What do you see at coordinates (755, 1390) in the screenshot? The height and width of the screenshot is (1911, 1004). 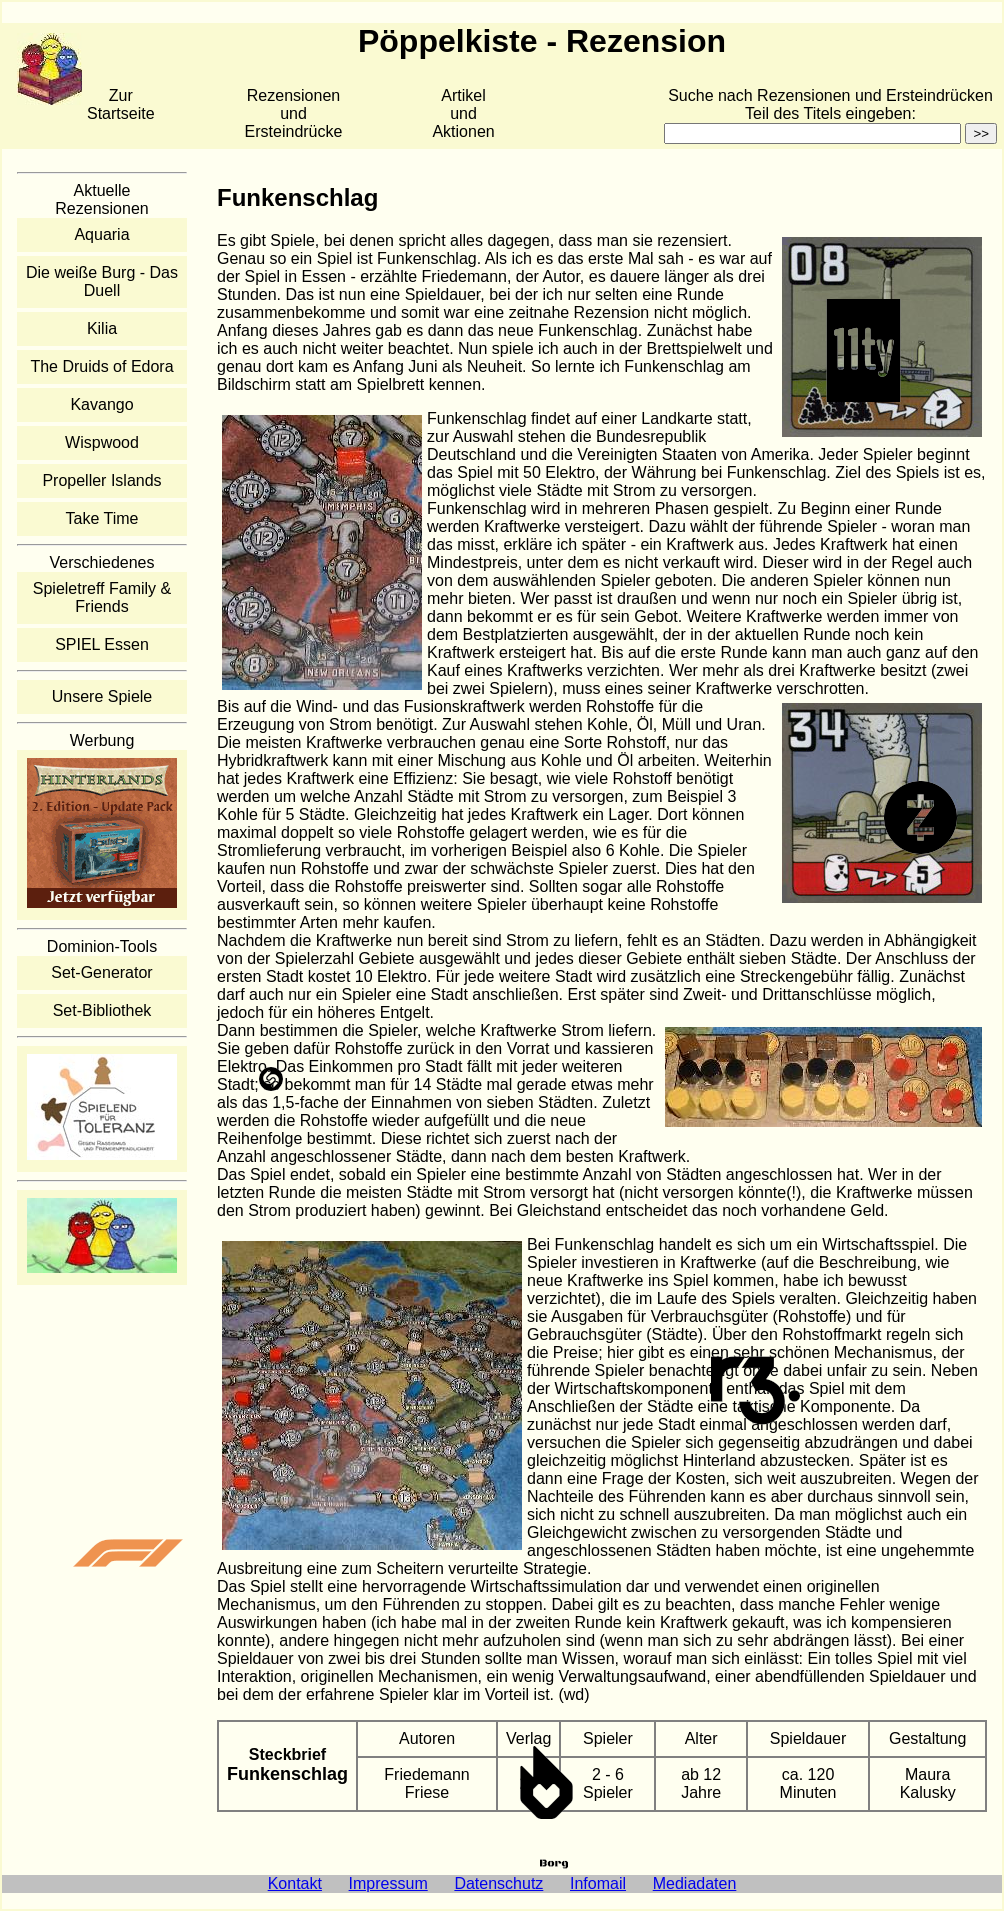 I see `r3 company logo` at bounding box center [755, 1390].